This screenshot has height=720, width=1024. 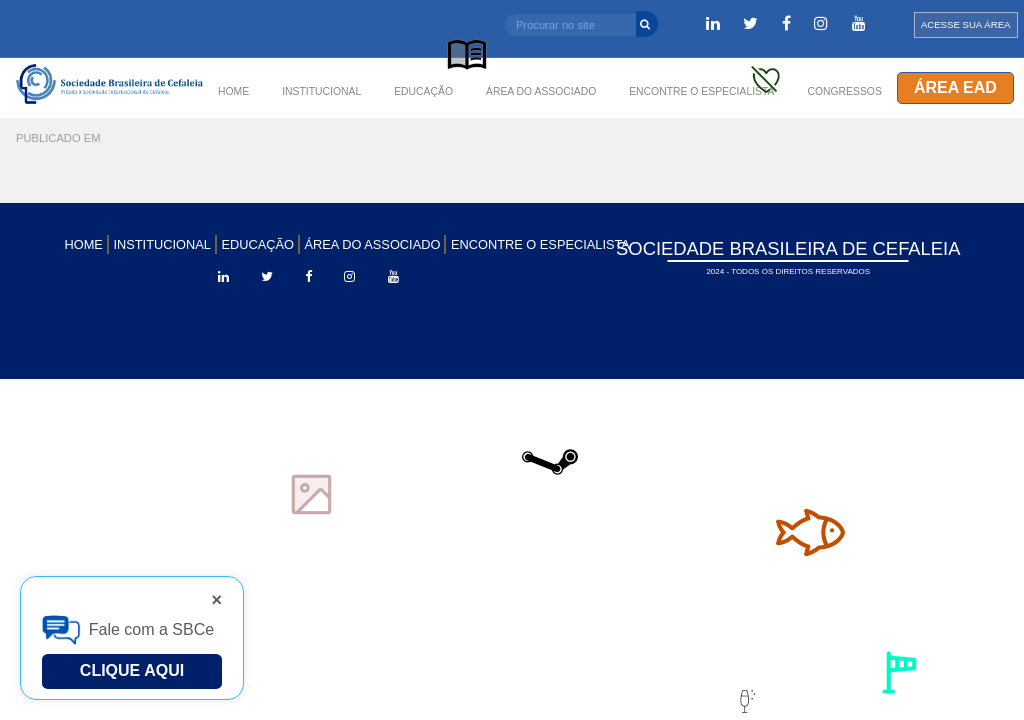 What do you see at coordinates (550, 462) in the screenshot?
I see `open Steam gaming platform` at bounding box center [550, 462].